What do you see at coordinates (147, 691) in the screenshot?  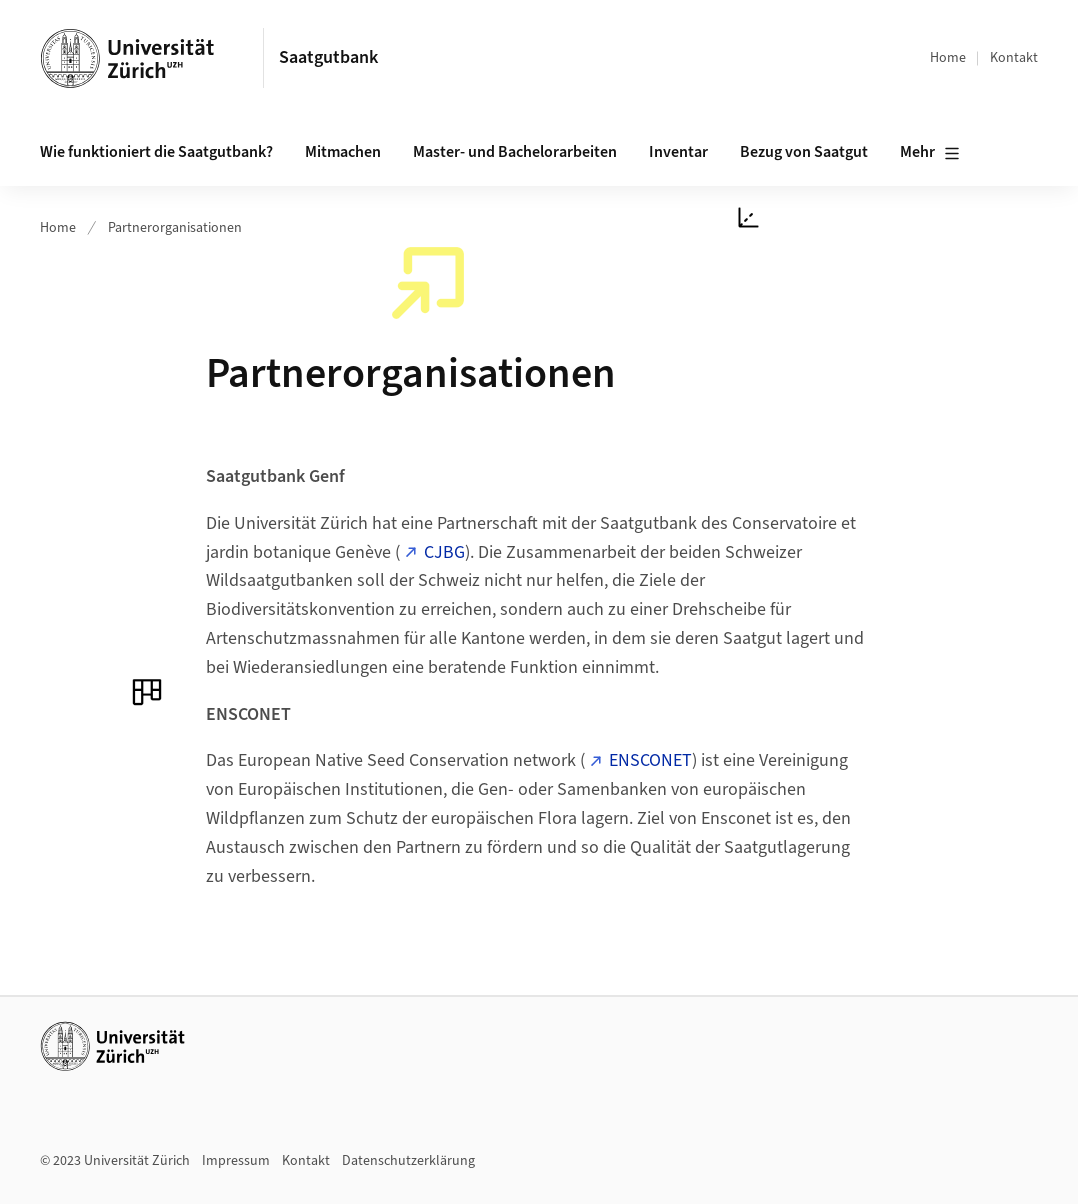 I see `open kanban board view` at bounding box center [147, 691].